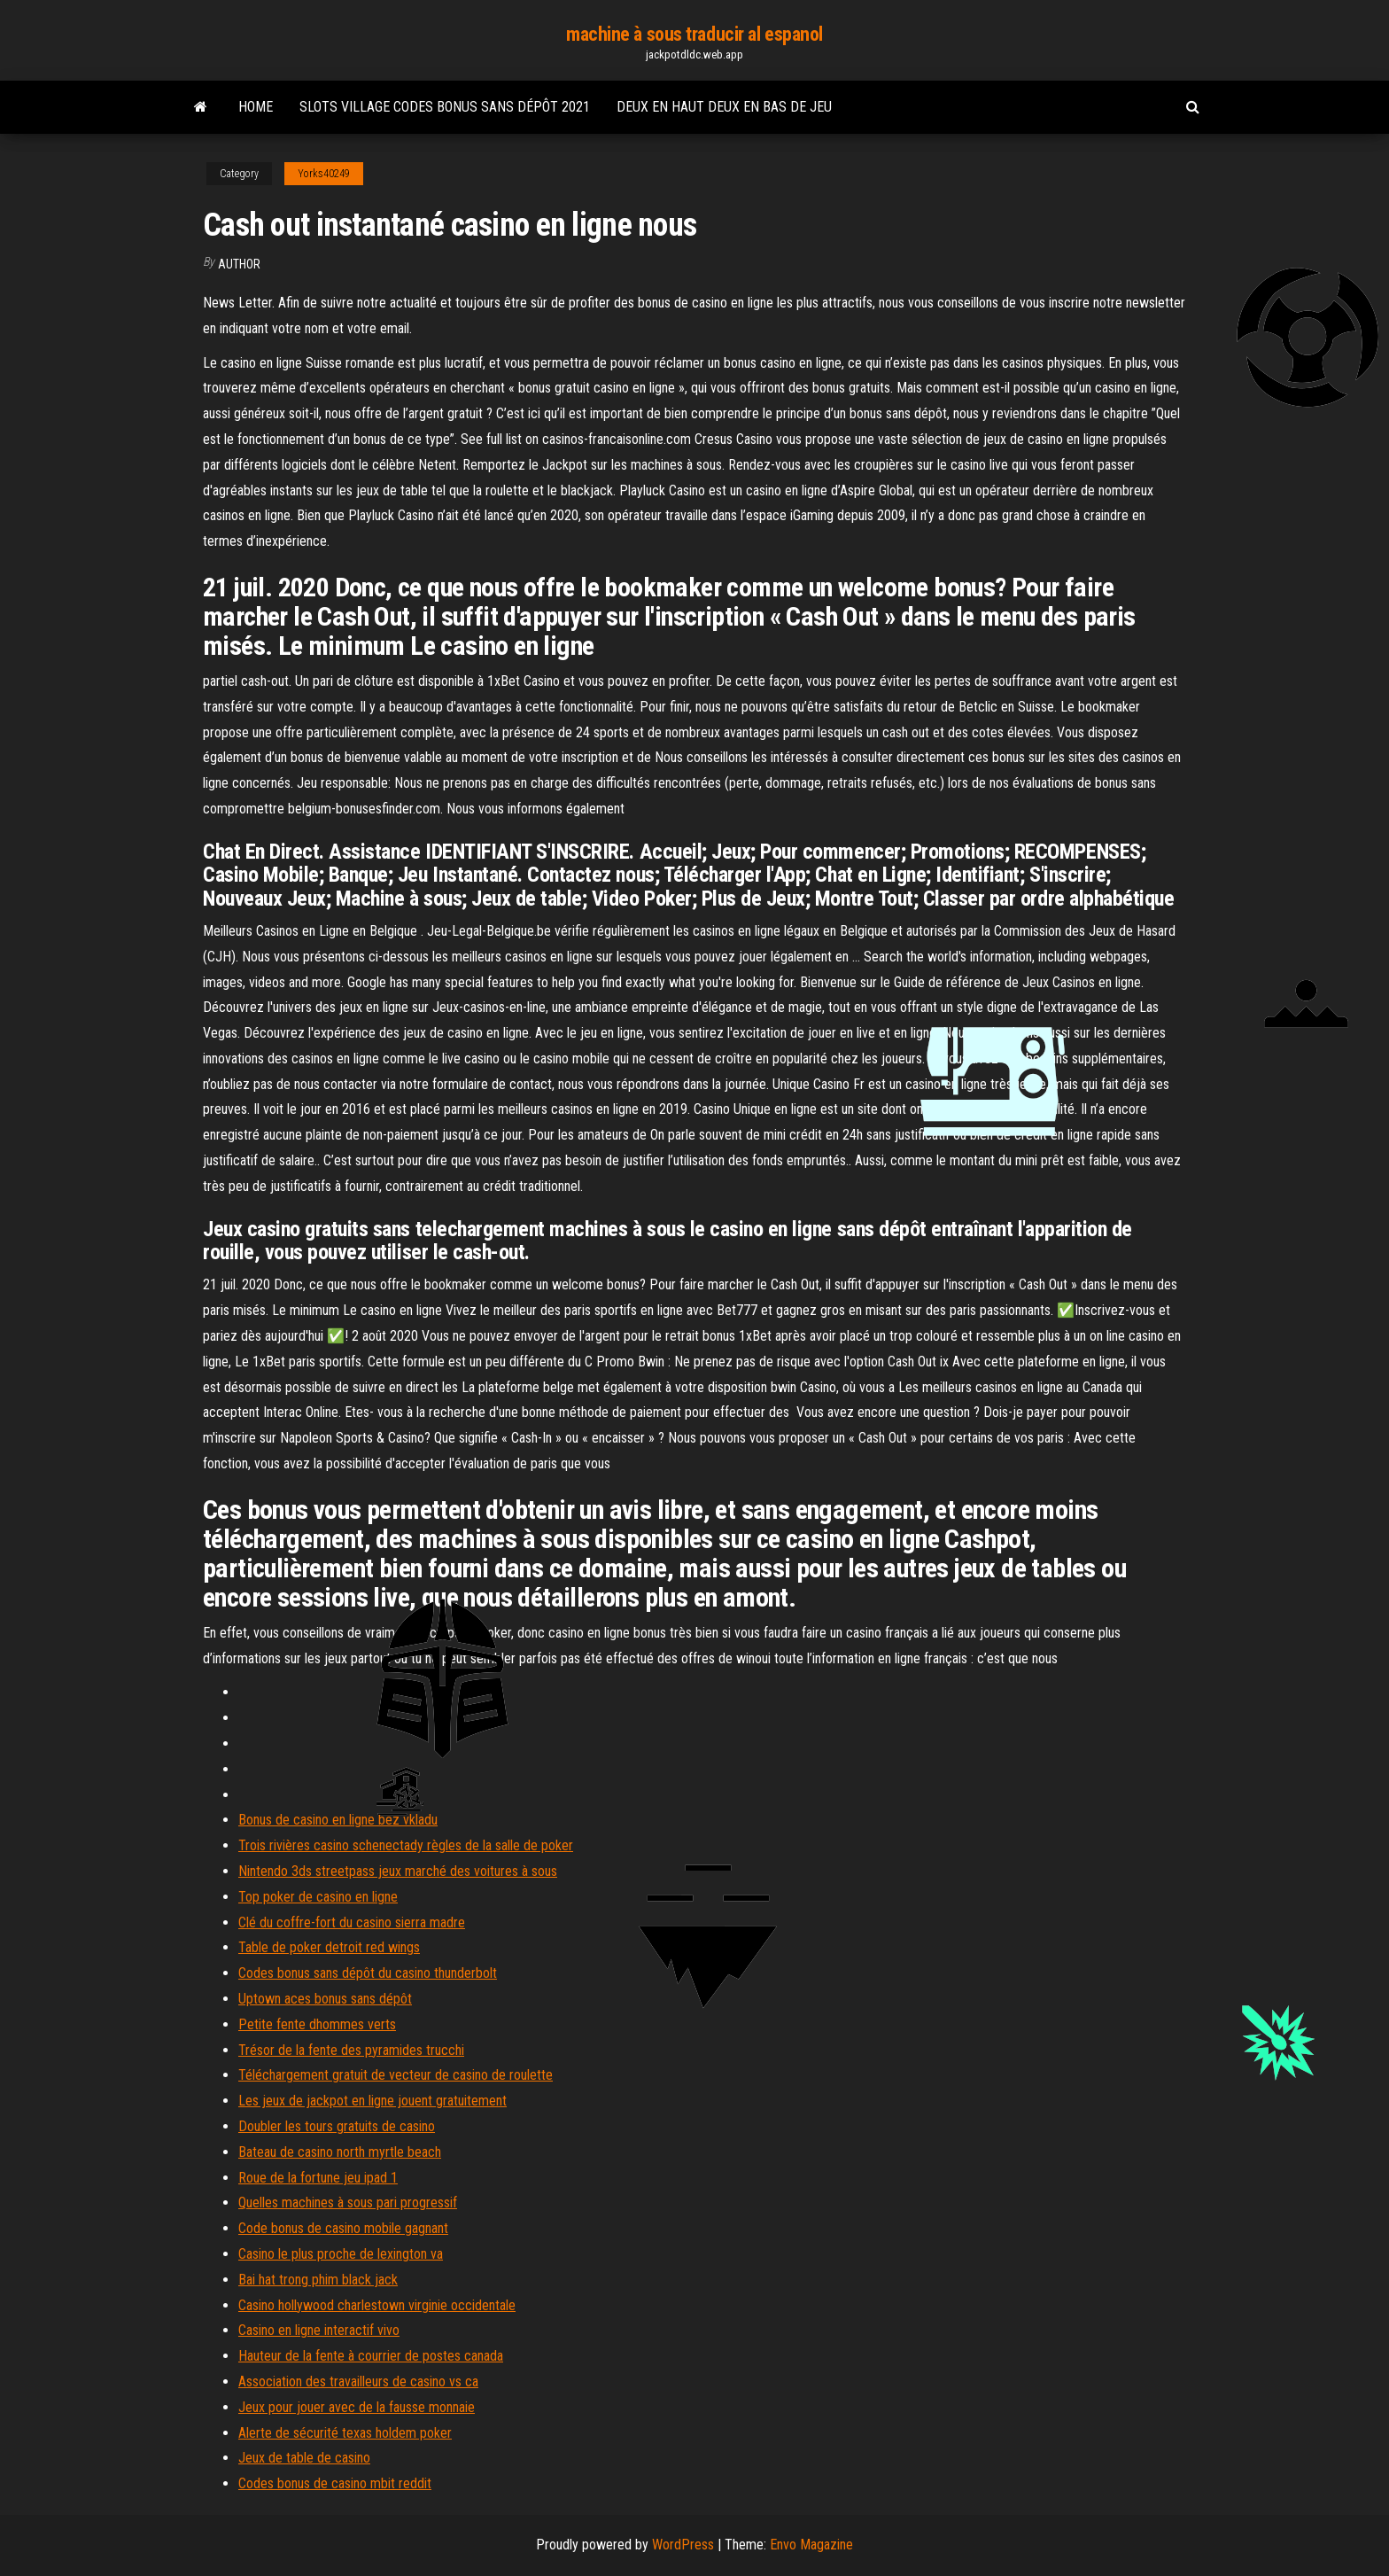  Describe the element at coordinates (1306, 1003) in the screenshot. I see `indicates a desert or Egyptian-themed level` at that location.